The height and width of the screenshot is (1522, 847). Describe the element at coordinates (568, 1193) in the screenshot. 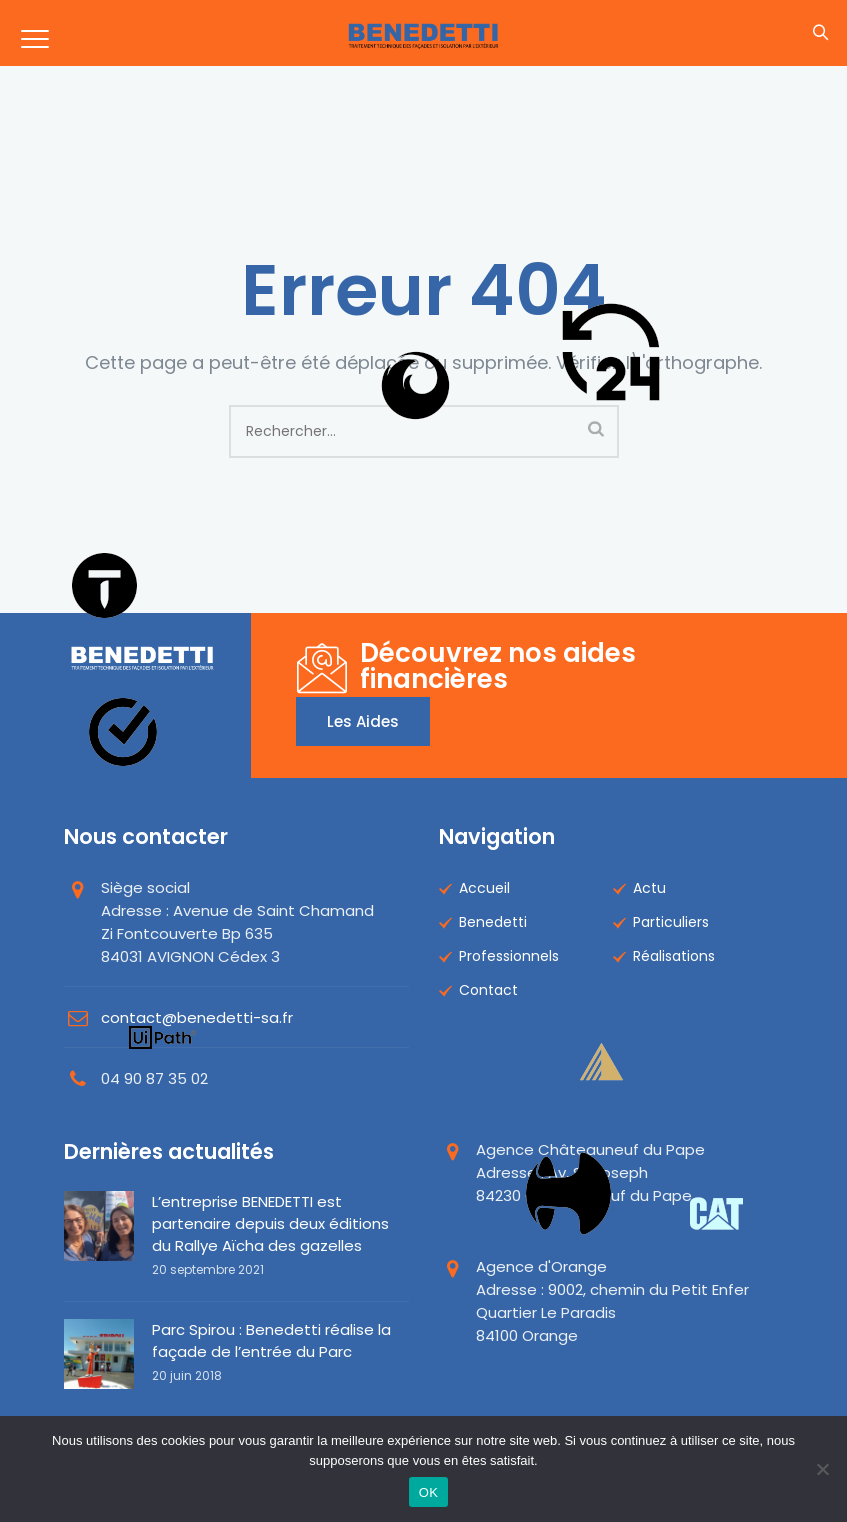

I see `havells brand logo` at that location.